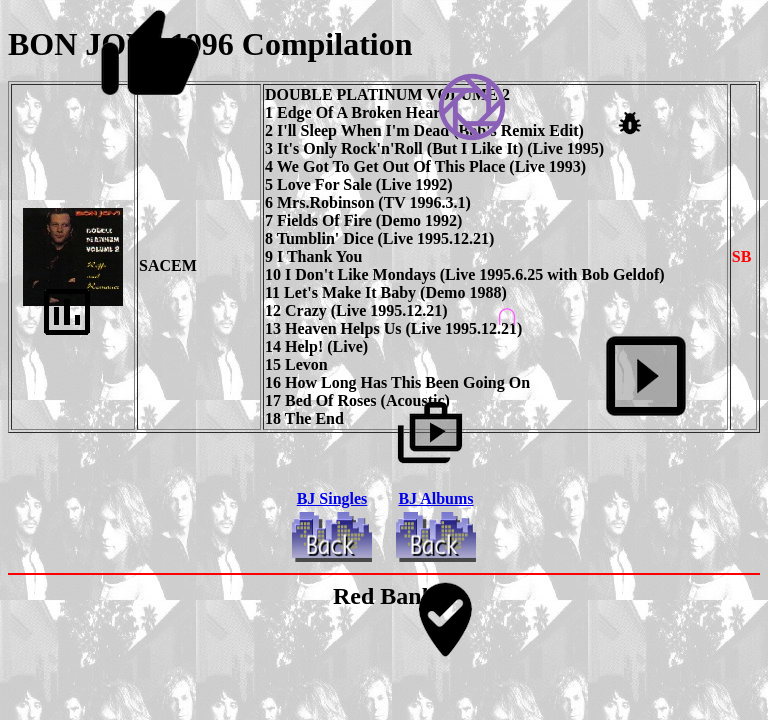 The image size is (768, 720). I want to click on like or upvote content, so click(149, 55).